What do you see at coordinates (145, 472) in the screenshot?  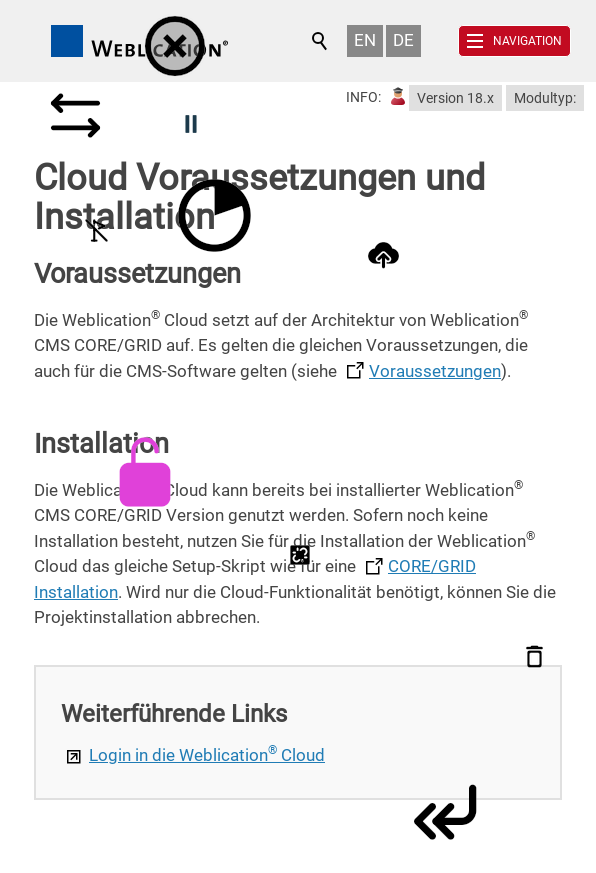 I see `unlock or access secured content` at bounding box center [145, 472].